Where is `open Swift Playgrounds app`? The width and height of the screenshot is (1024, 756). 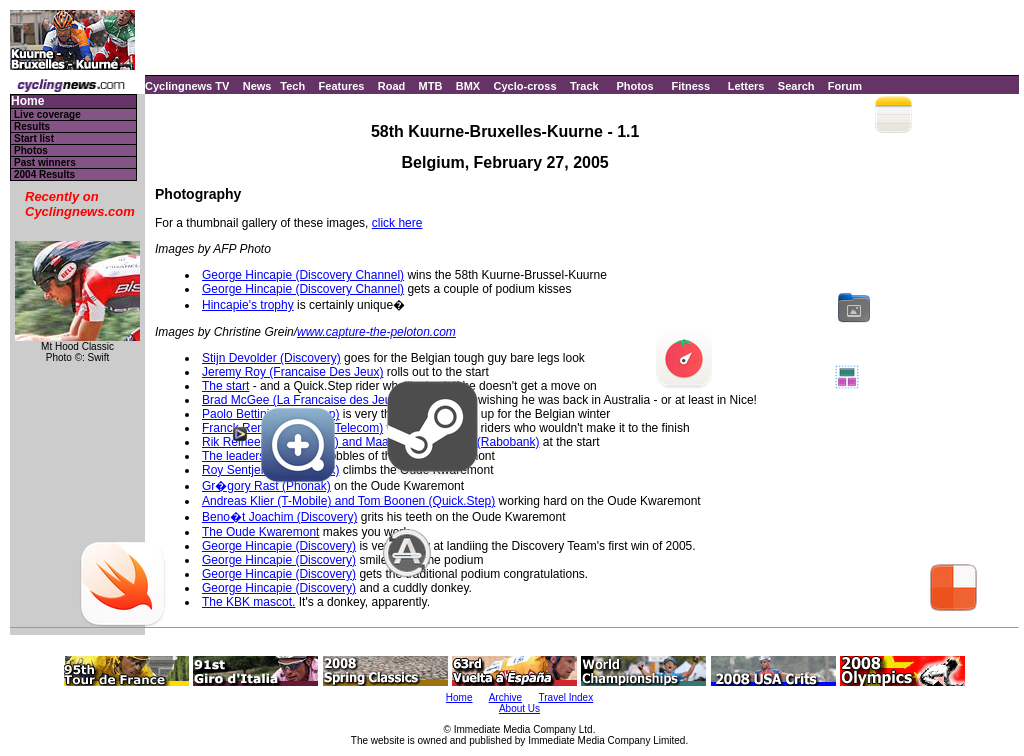 open Swift Playgrounds app is located at coordinates (122, 583).